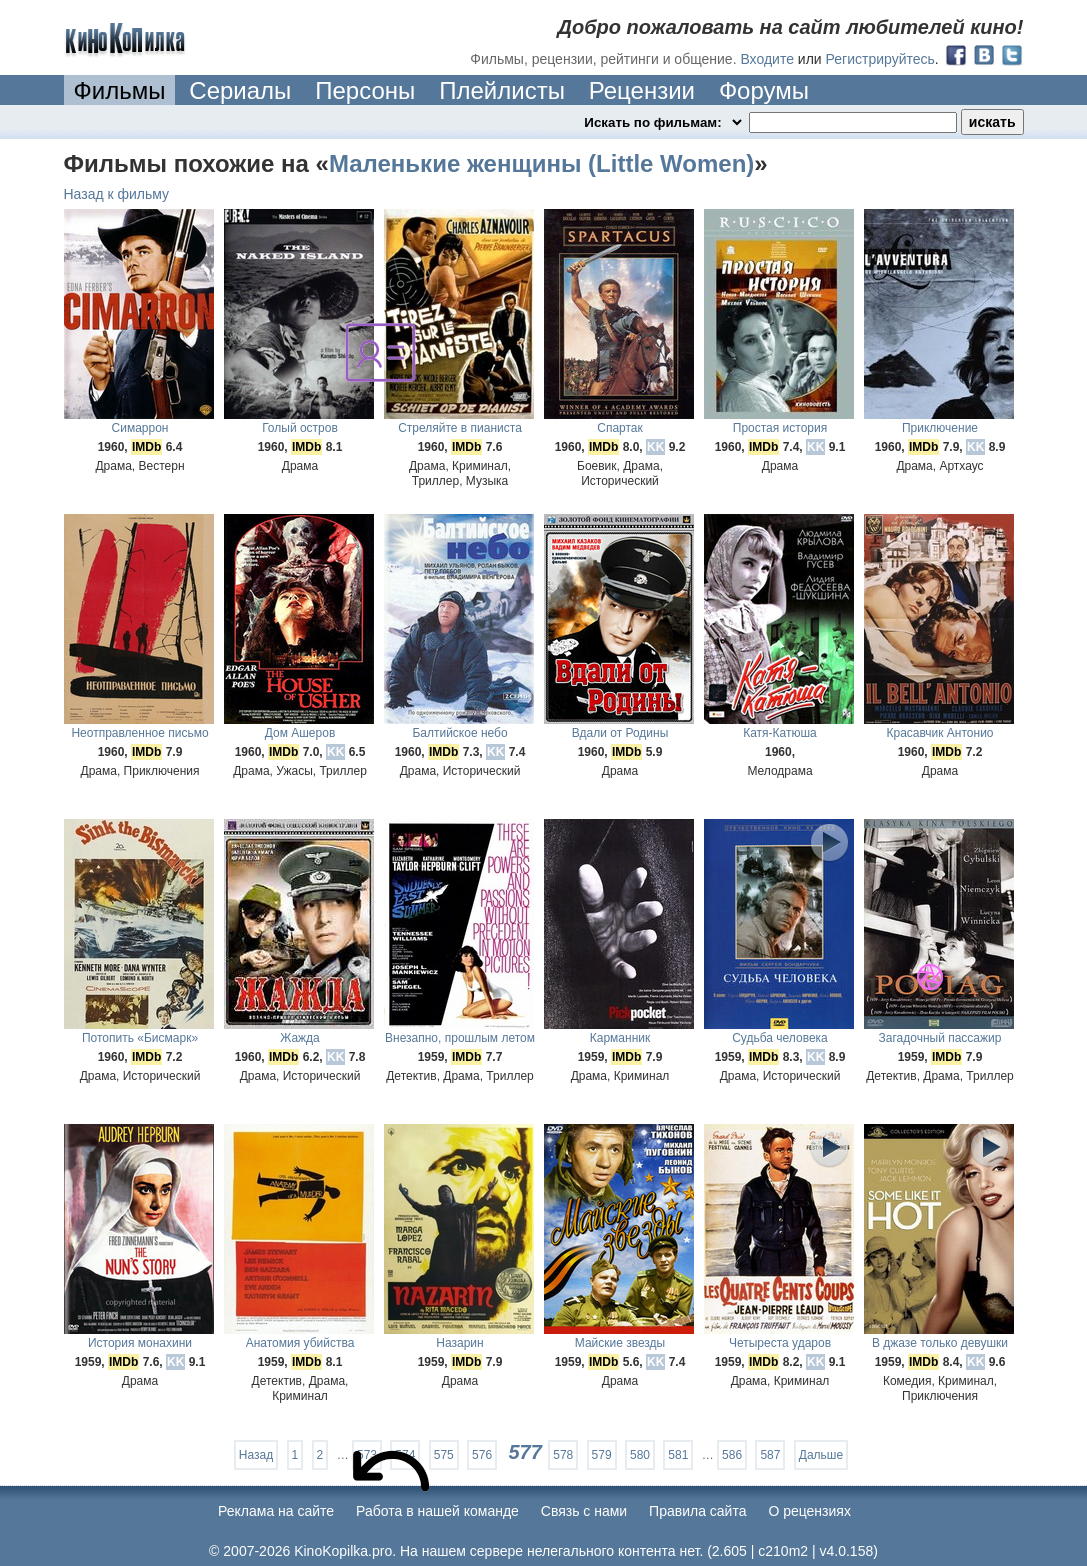 The width and height of the screenshot is (1087, 1566). Describe the element at coordinates (392, 1468) in the screenshot. I see `undo last action` at that location.